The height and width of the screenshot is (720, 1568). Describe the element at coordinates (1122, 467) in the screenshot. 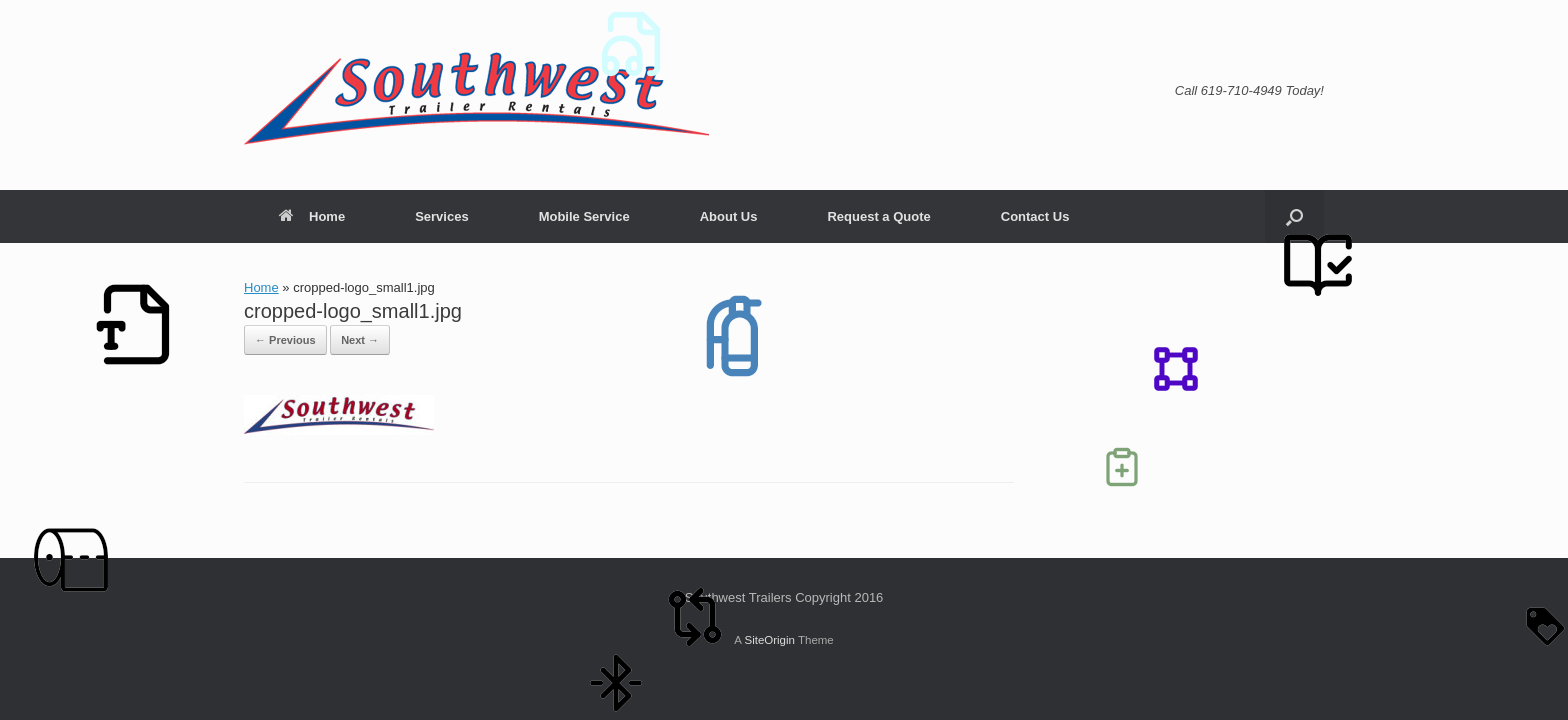

I see `add a new item to clipboard` at that location.